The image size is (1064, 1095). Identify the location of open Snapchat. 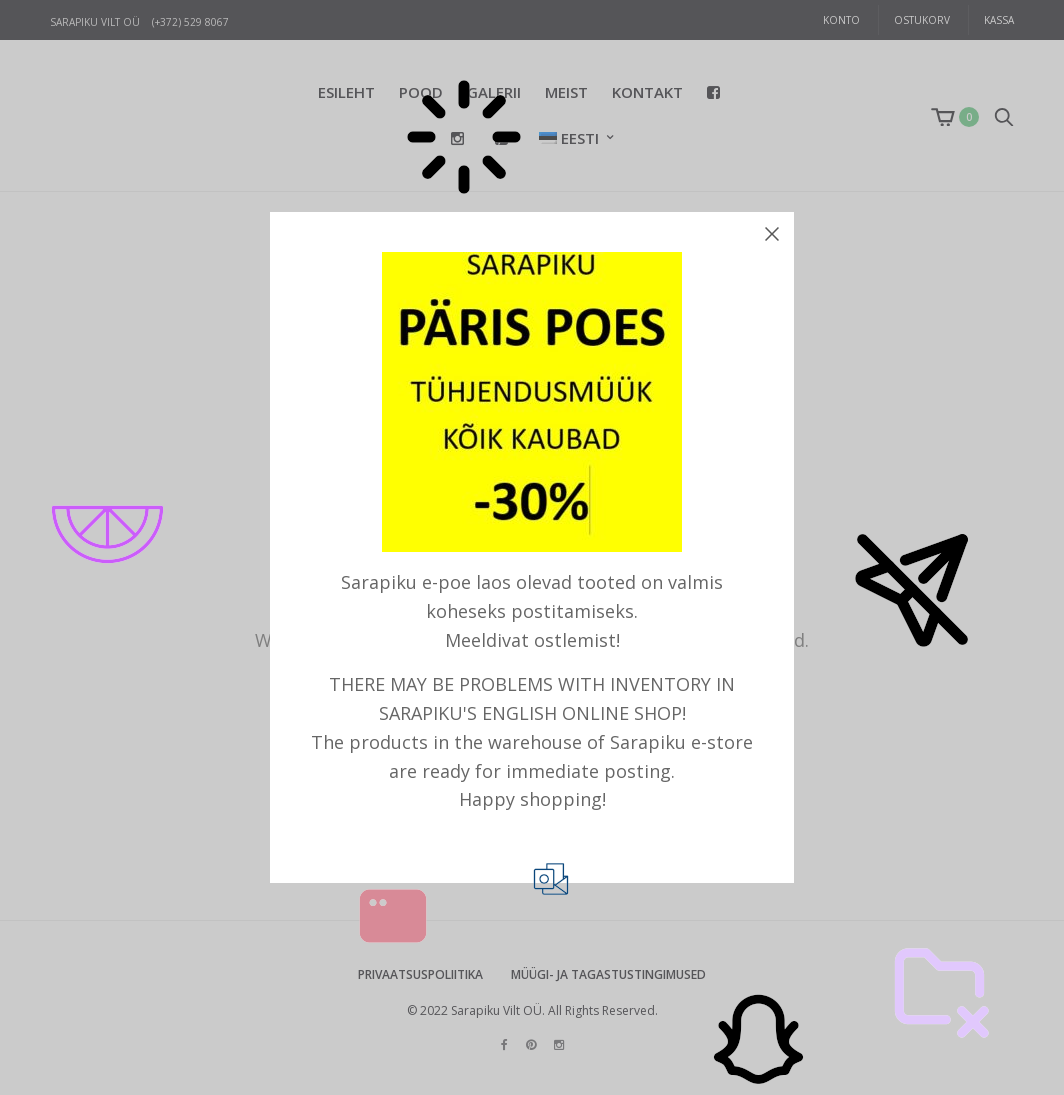
(758, 1039).